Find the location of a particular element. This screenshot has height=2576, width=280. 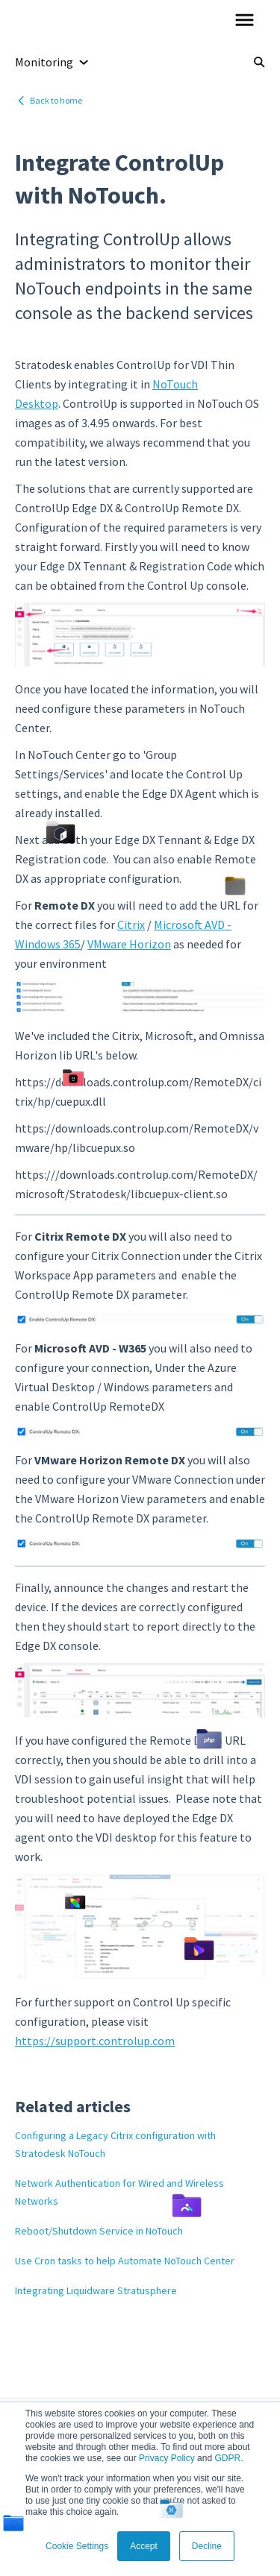

open folder to view contents is located at coordinates (235, 886).